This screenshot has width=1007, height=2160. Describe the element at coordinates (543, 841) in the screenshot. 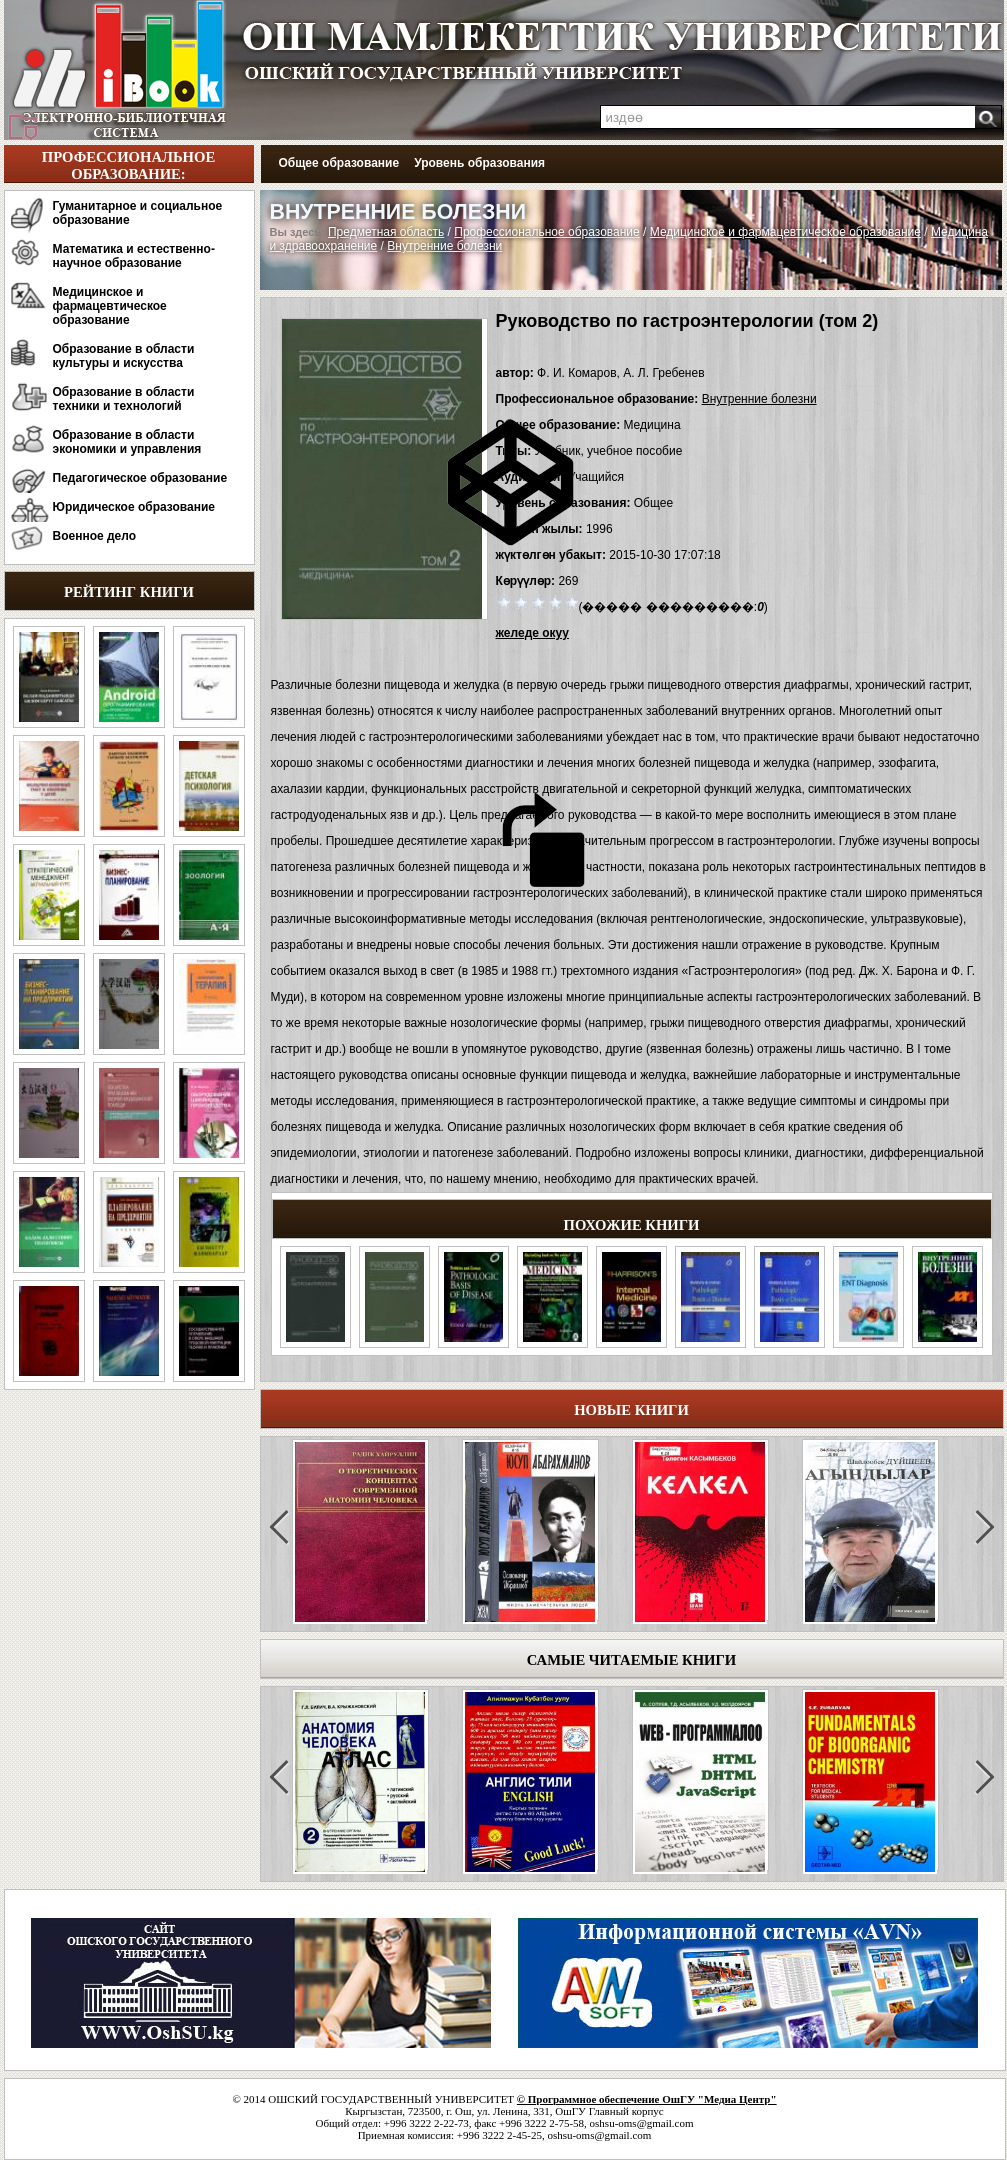

I see `rotate object clockwise` at that location.